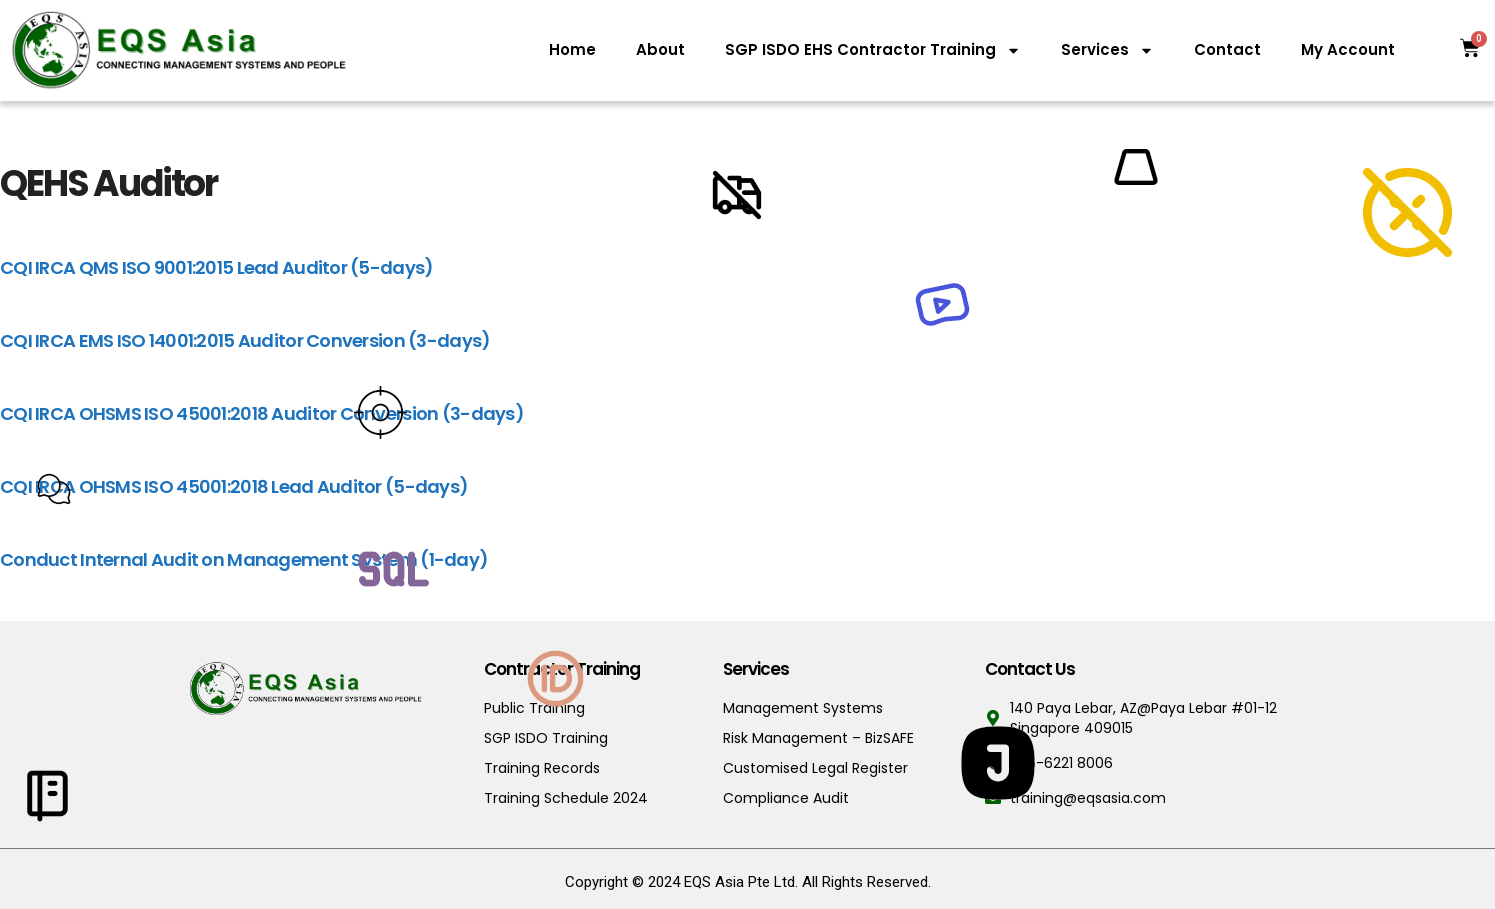  What do you see at coordinates (54, 489) in the screenshot?
I see `open chat or messaging` at bounding box center [54, 489].